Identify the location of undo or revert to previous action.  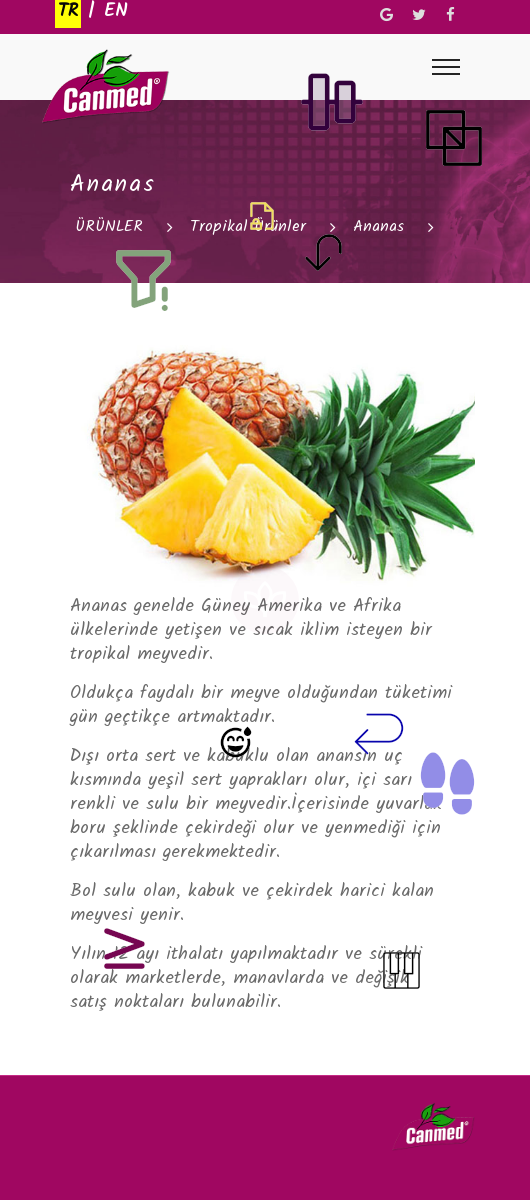
(379, 732).